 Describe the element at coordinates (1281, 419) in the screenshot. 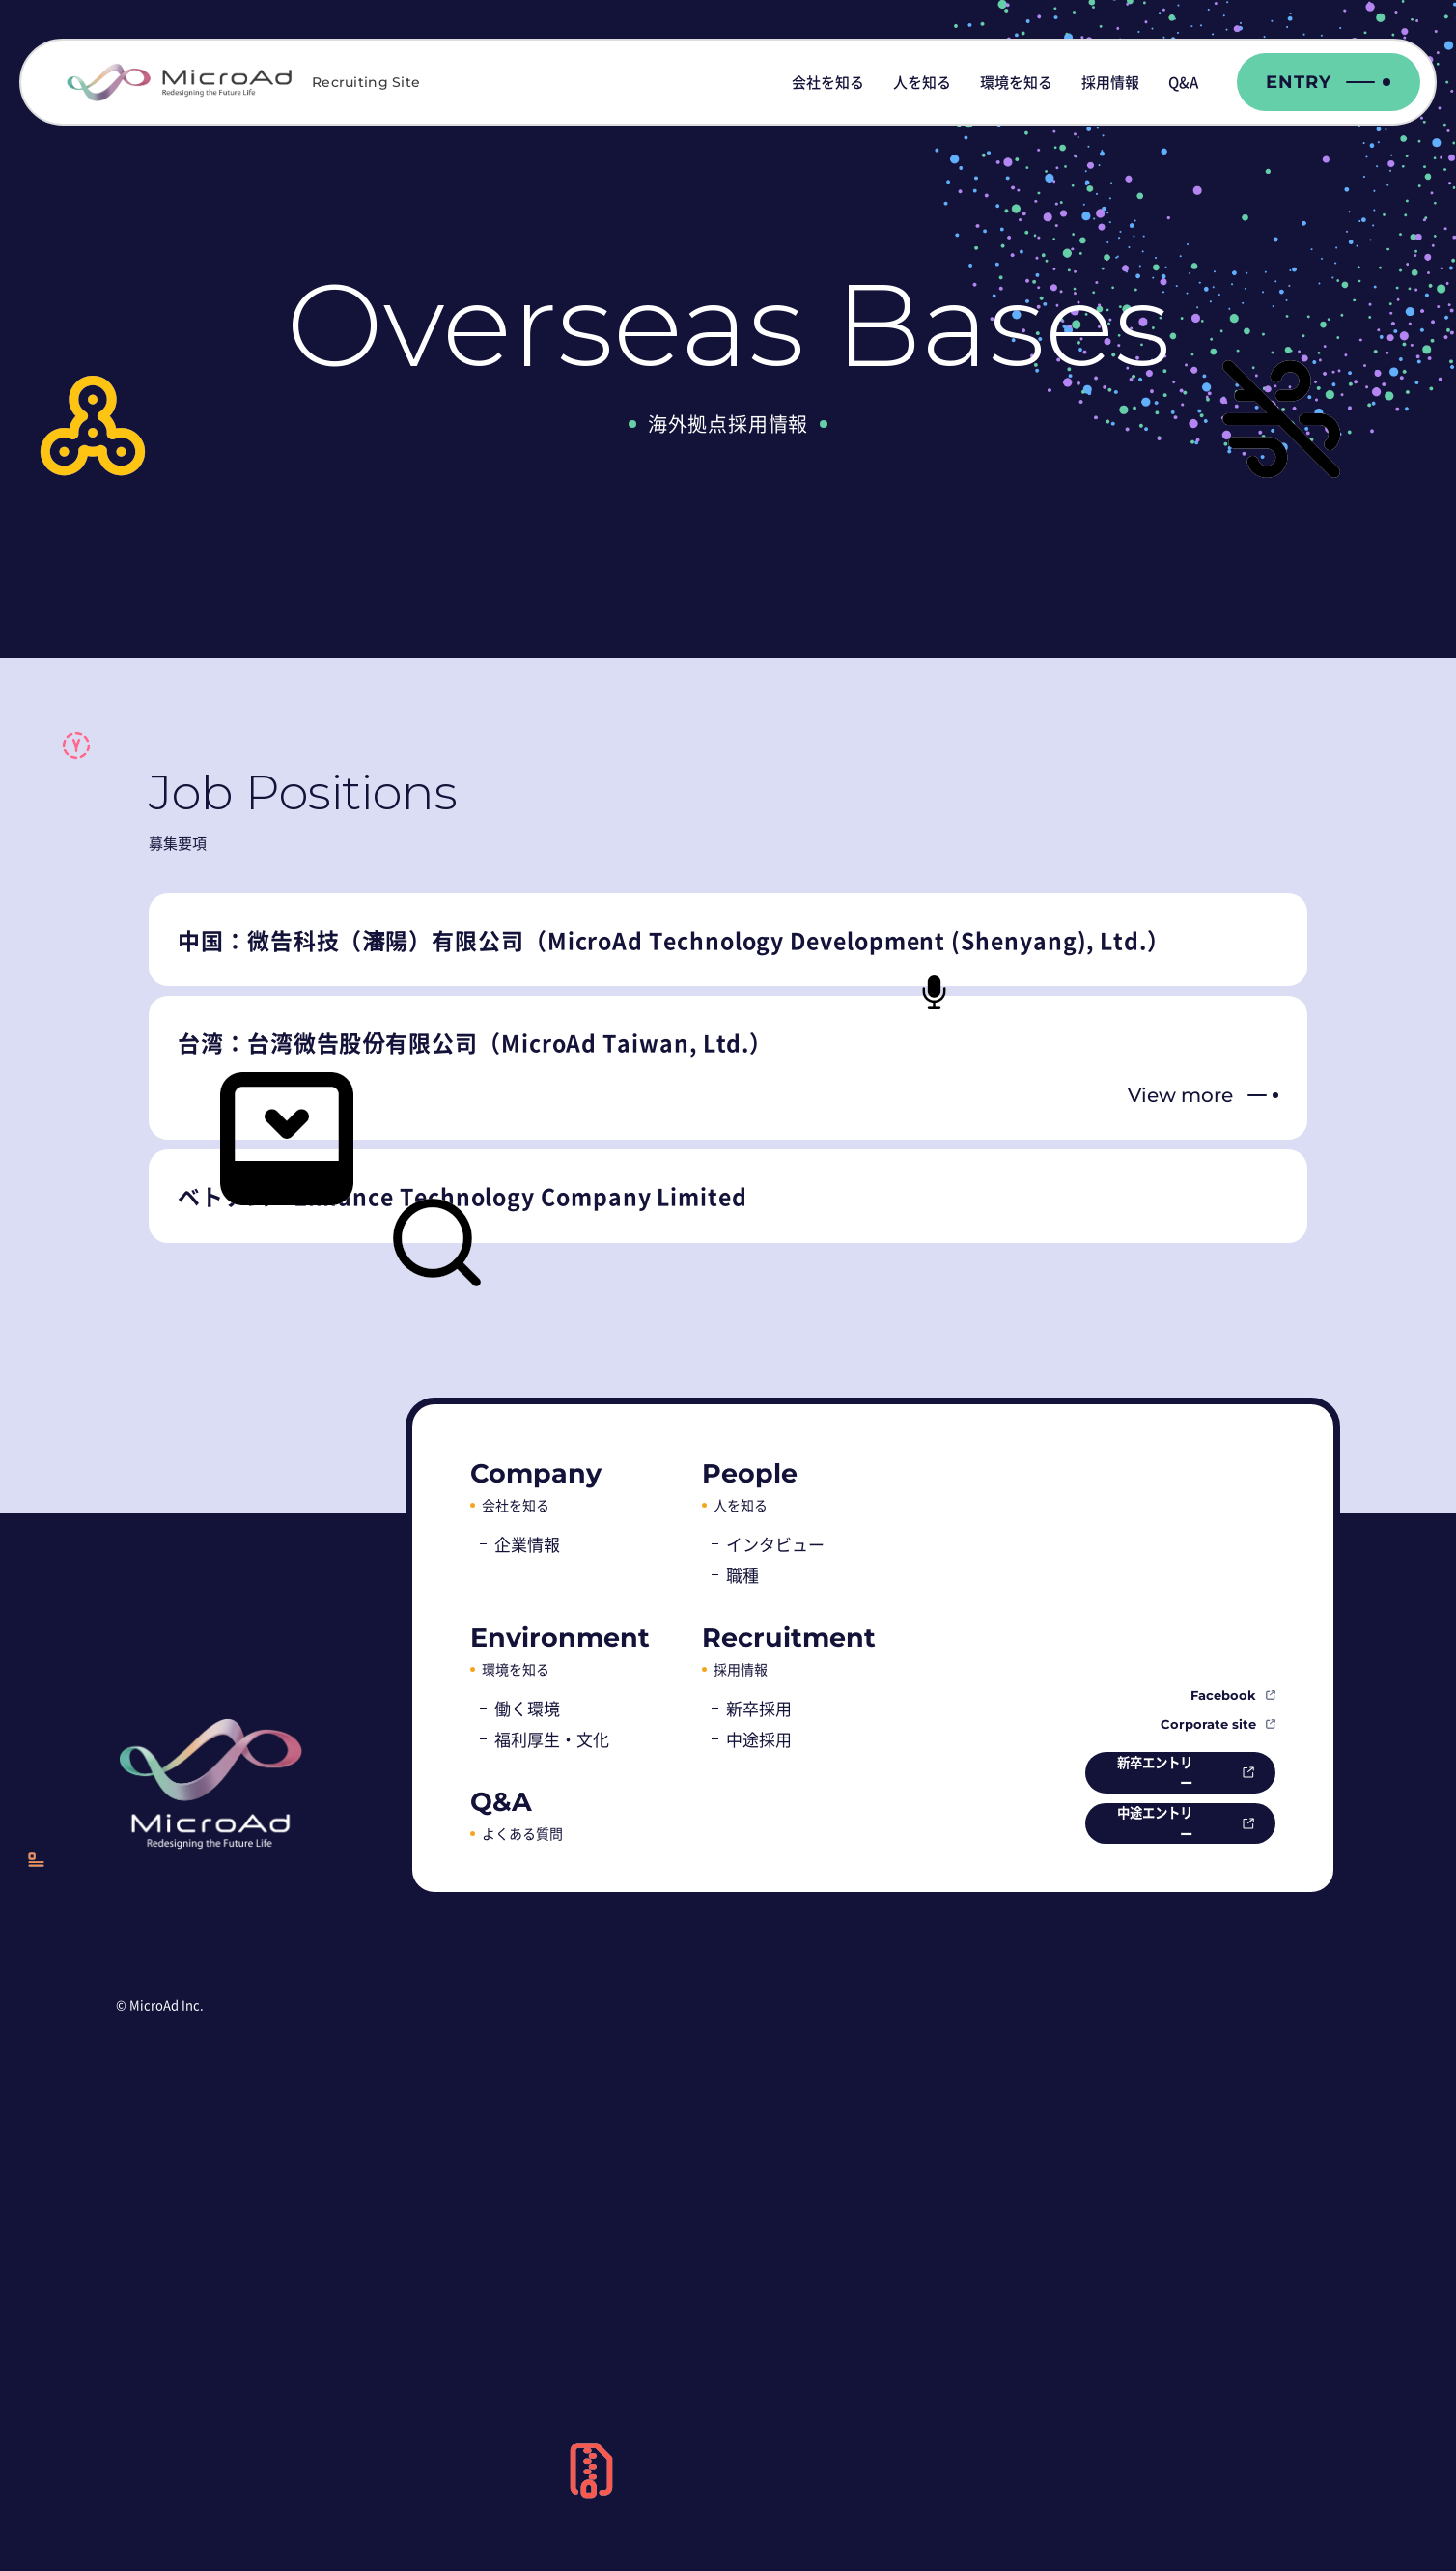

I see `disable wind or fan mode` at that location.